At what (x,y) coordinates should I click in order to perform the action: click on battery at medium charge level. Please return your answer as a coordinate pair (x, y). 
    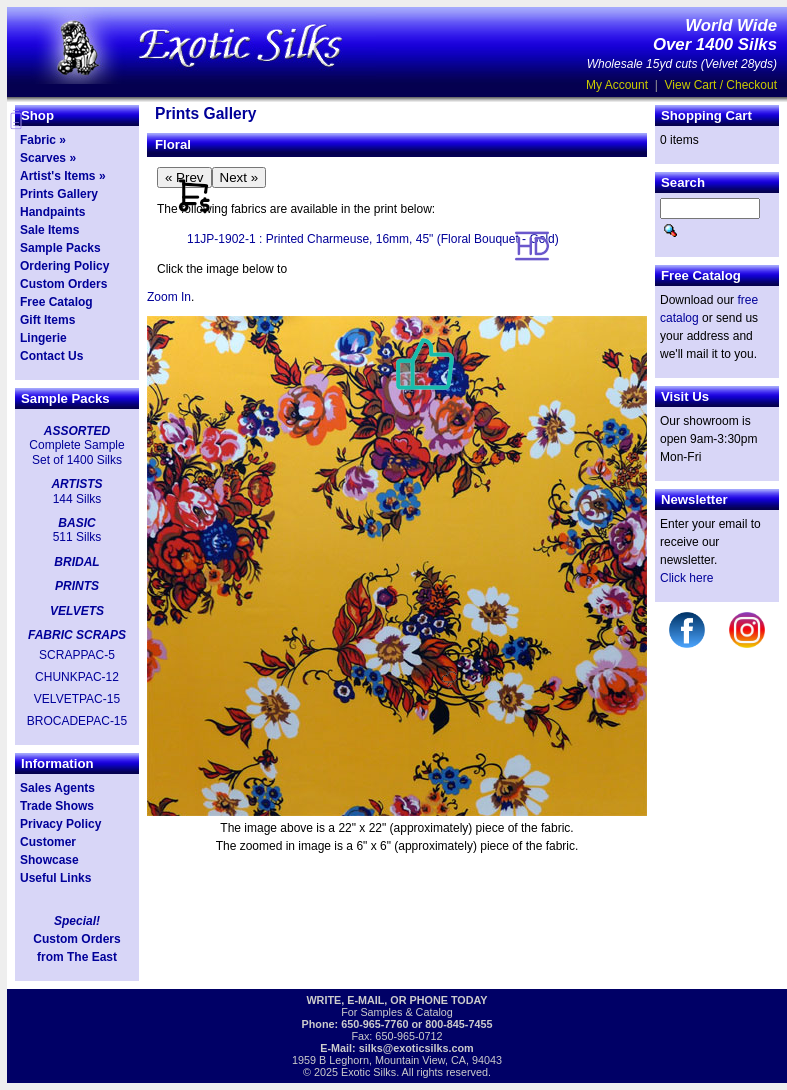
    Looking at the image, I should click on (16, 120).